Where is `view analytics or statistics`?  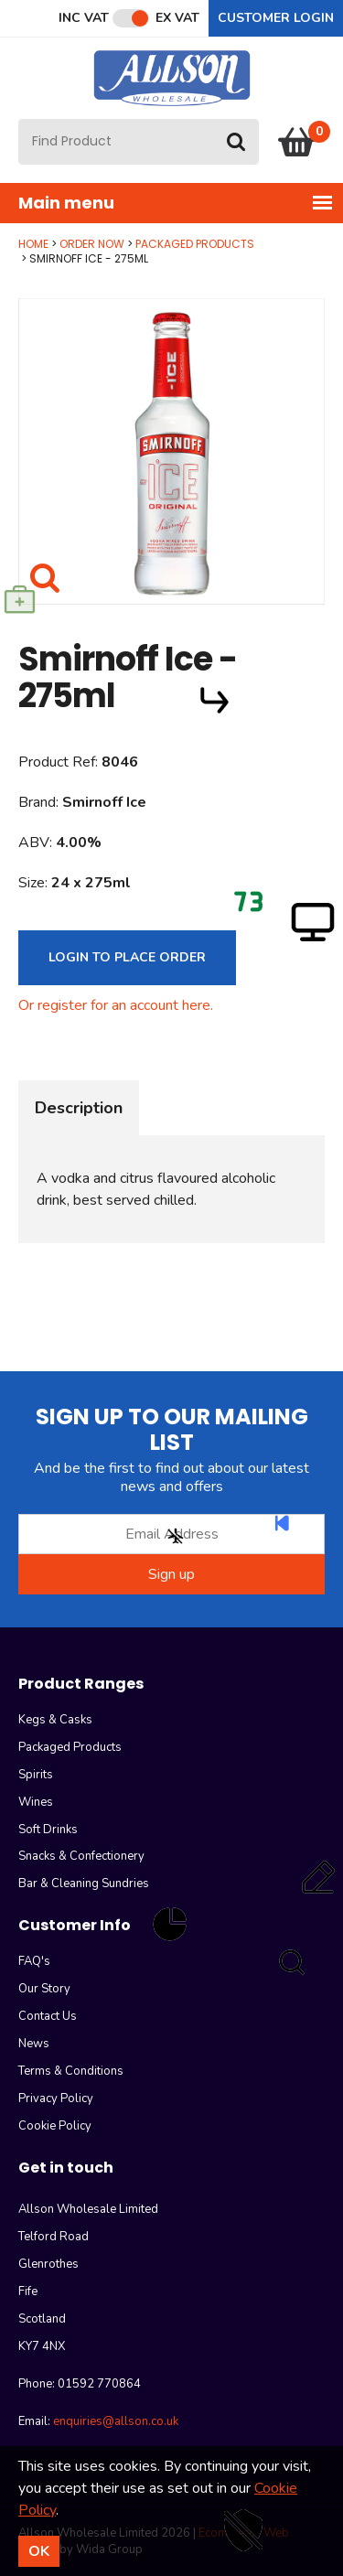
view analytics or statistics is located at coordinates (169, 1924).